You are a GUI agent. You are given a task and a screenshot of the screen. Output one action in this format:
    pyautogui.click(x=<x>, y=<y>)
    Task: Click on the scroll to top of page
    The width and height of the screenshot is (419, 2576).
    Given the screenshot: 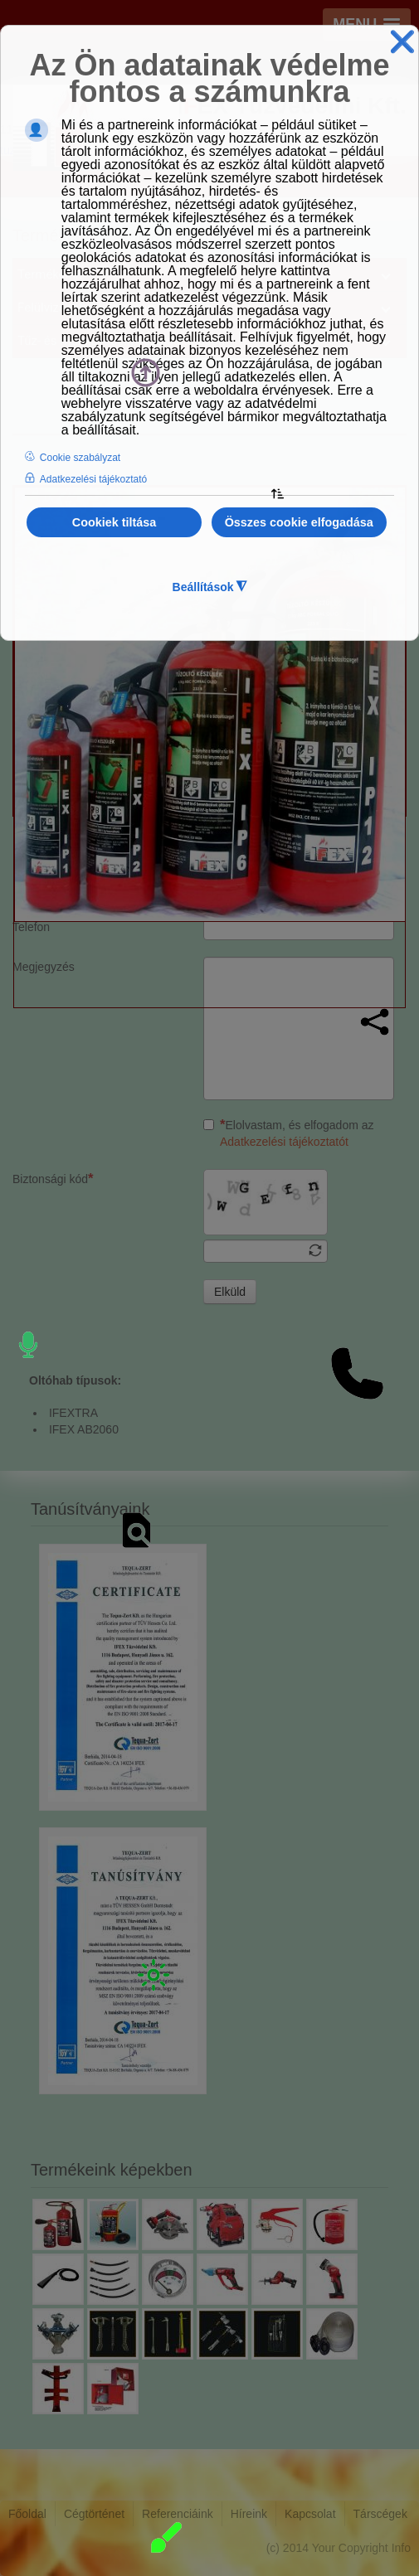 What is the action you would take?
    pyautogui.click(x=145, y=372)
    